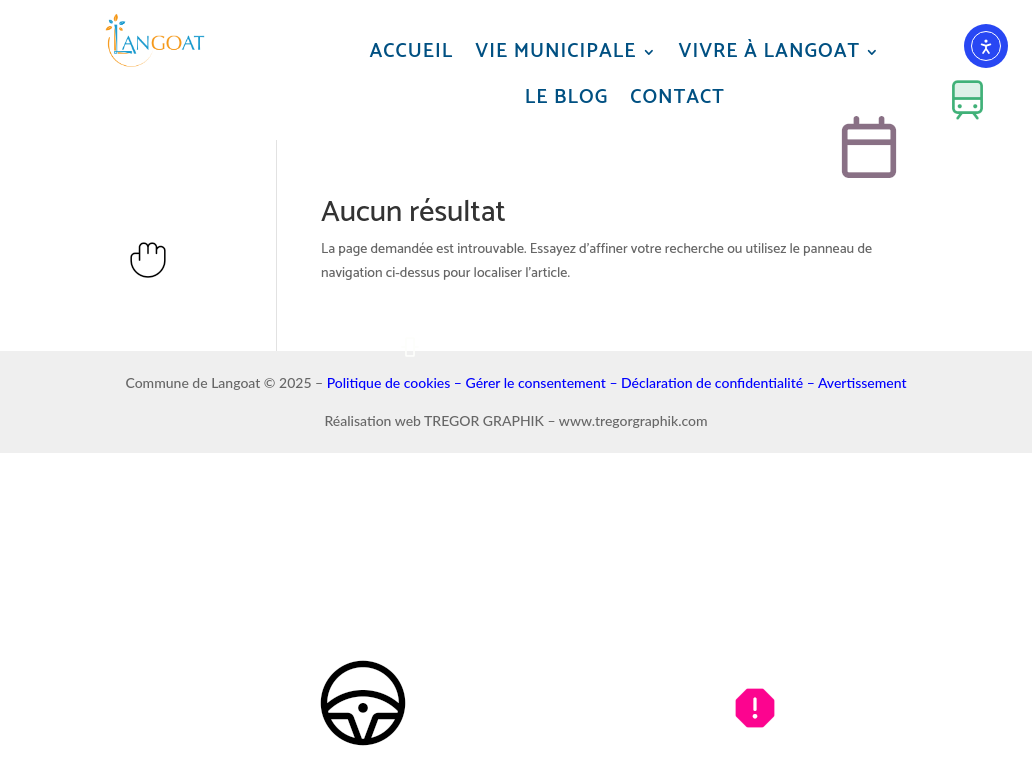 The height and width of the screenshot is (783, 1032). What do you see at coordinates (363, 703) in the screenshot?
I see `access driving or navigation mode` at bounding box center [363, 703].